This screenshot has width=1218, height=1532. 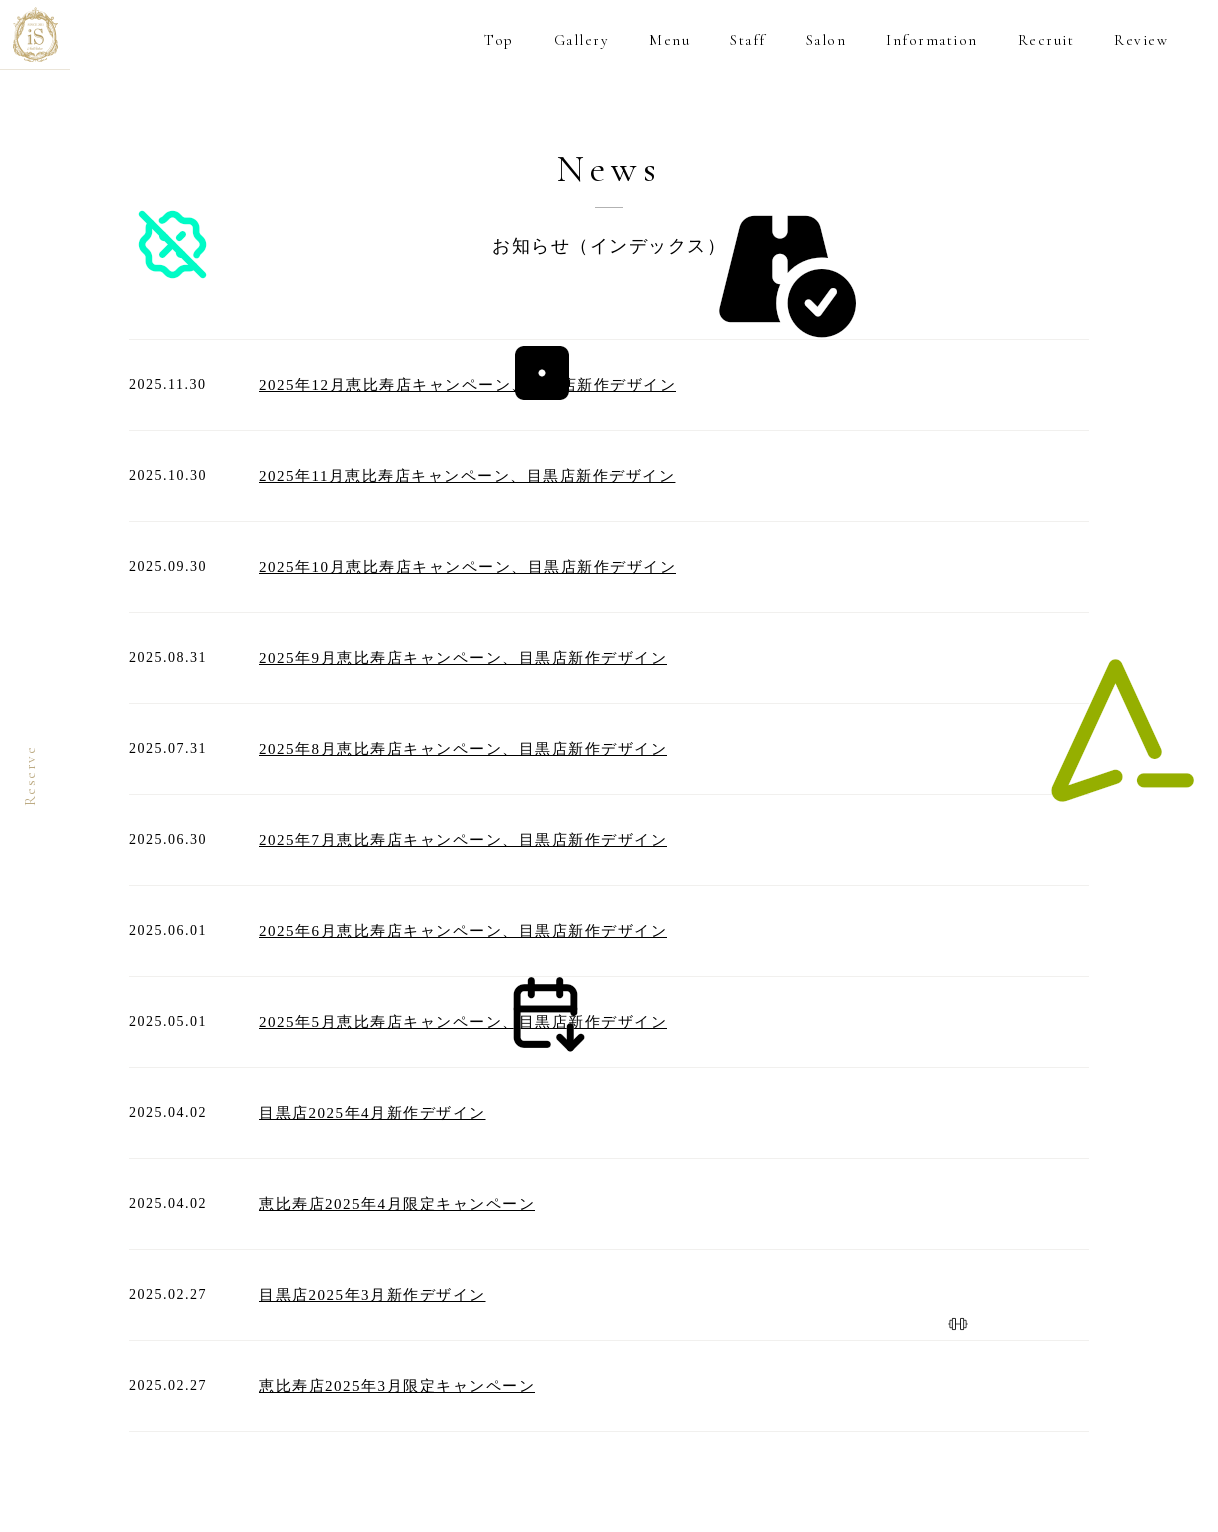 What do you see at coordinates (172, 244) in the screenshot?
I see `indicates no discount available` at bounding box center [172, 244].